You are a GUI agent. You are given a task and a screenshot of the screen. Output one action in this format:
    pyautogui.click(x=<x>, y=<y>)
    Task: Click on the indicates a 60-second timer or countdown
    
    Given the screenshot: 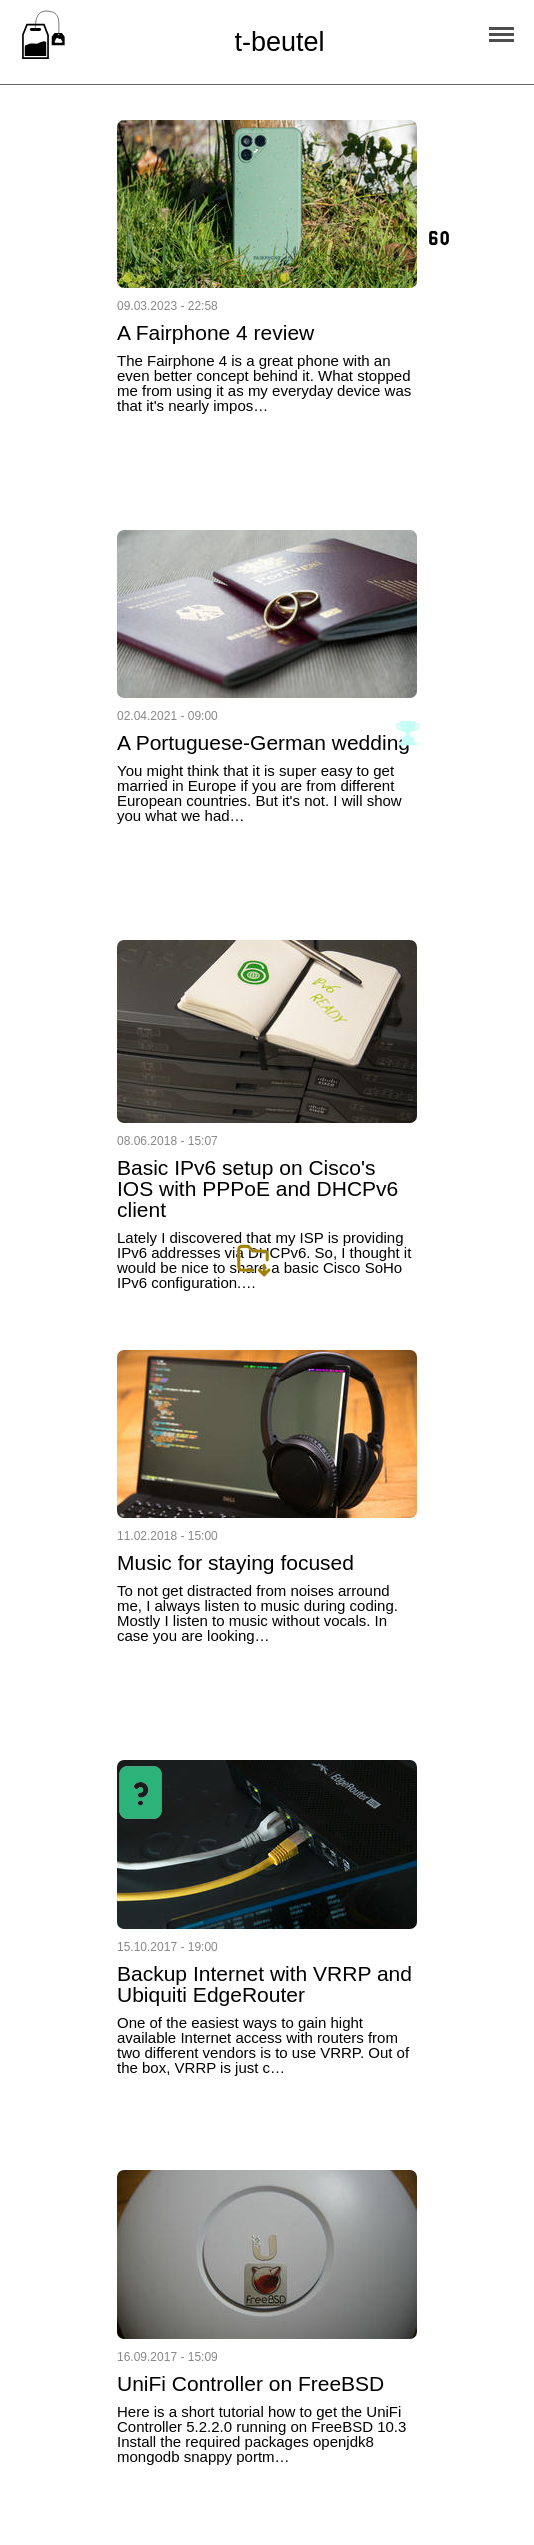 What is the action you would take?
    pyautogui.click(x=439, y=238)
    